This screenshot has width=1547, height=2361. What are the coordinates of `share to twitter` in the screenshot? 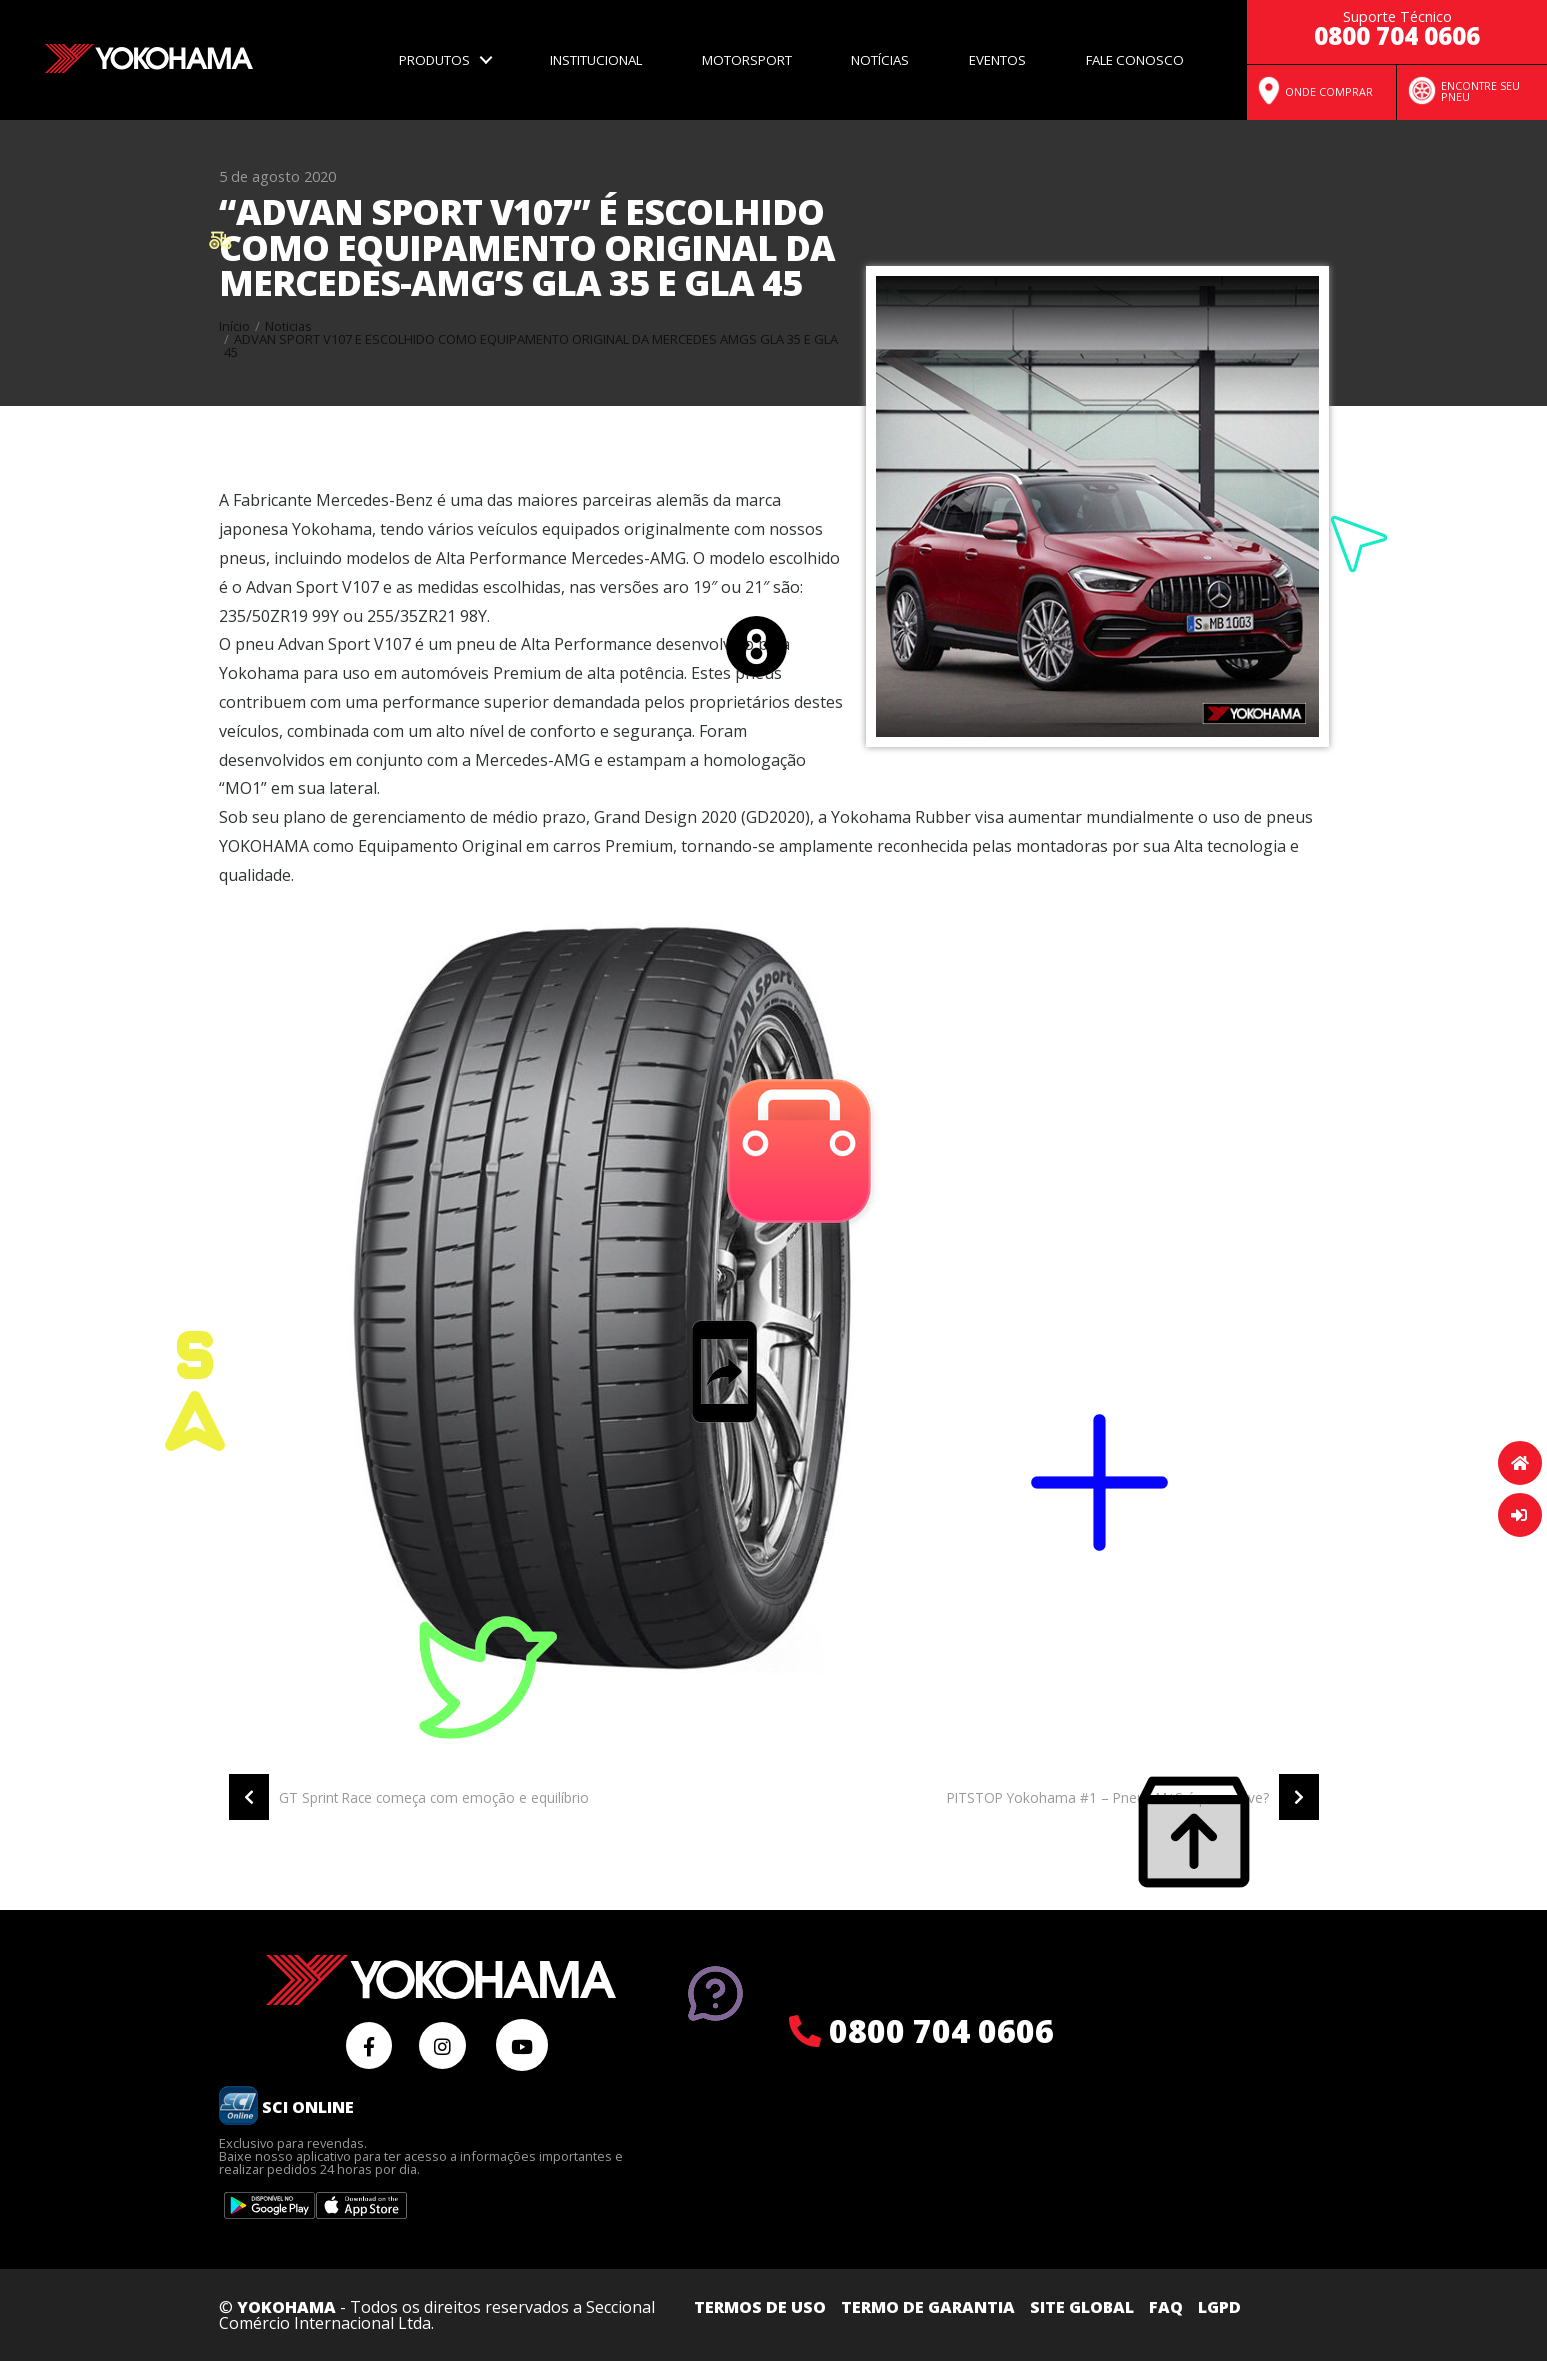 It's located at (480, 1672).